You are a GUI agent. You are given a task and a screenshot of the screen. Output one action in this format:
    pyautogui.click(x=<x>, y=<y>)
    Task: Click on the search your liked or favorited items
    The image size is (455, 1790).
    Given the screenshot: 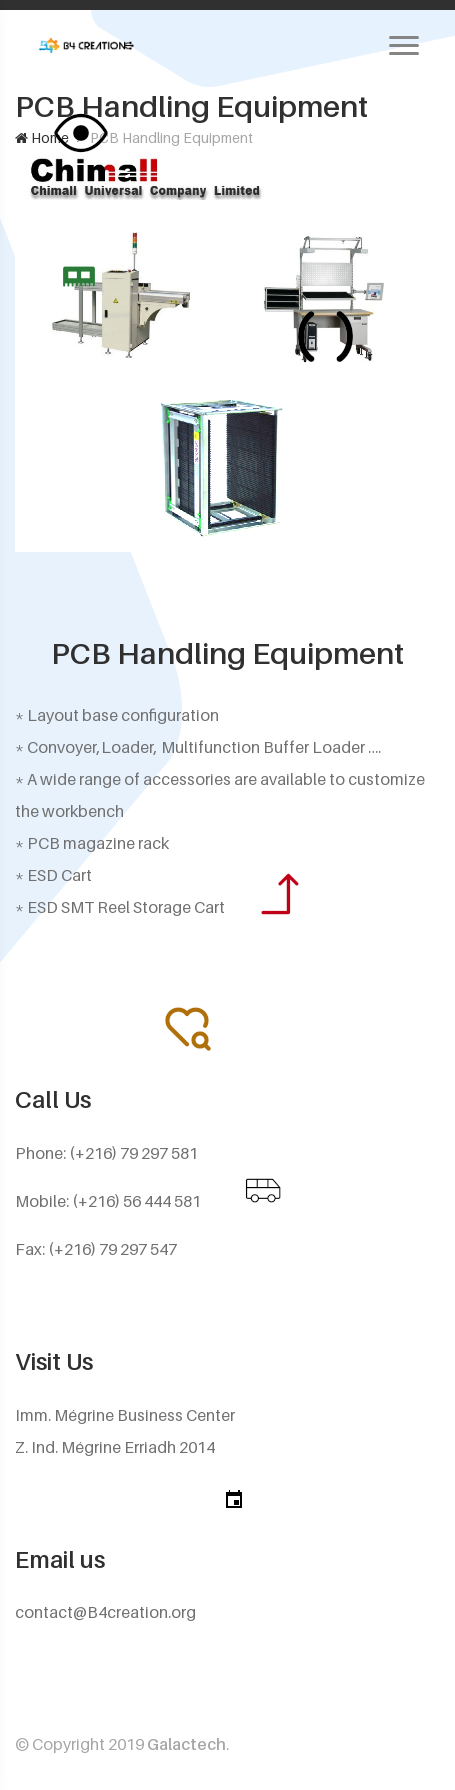 What is the action you would take?
    pyautogui.click(x=187, y=1027)
    